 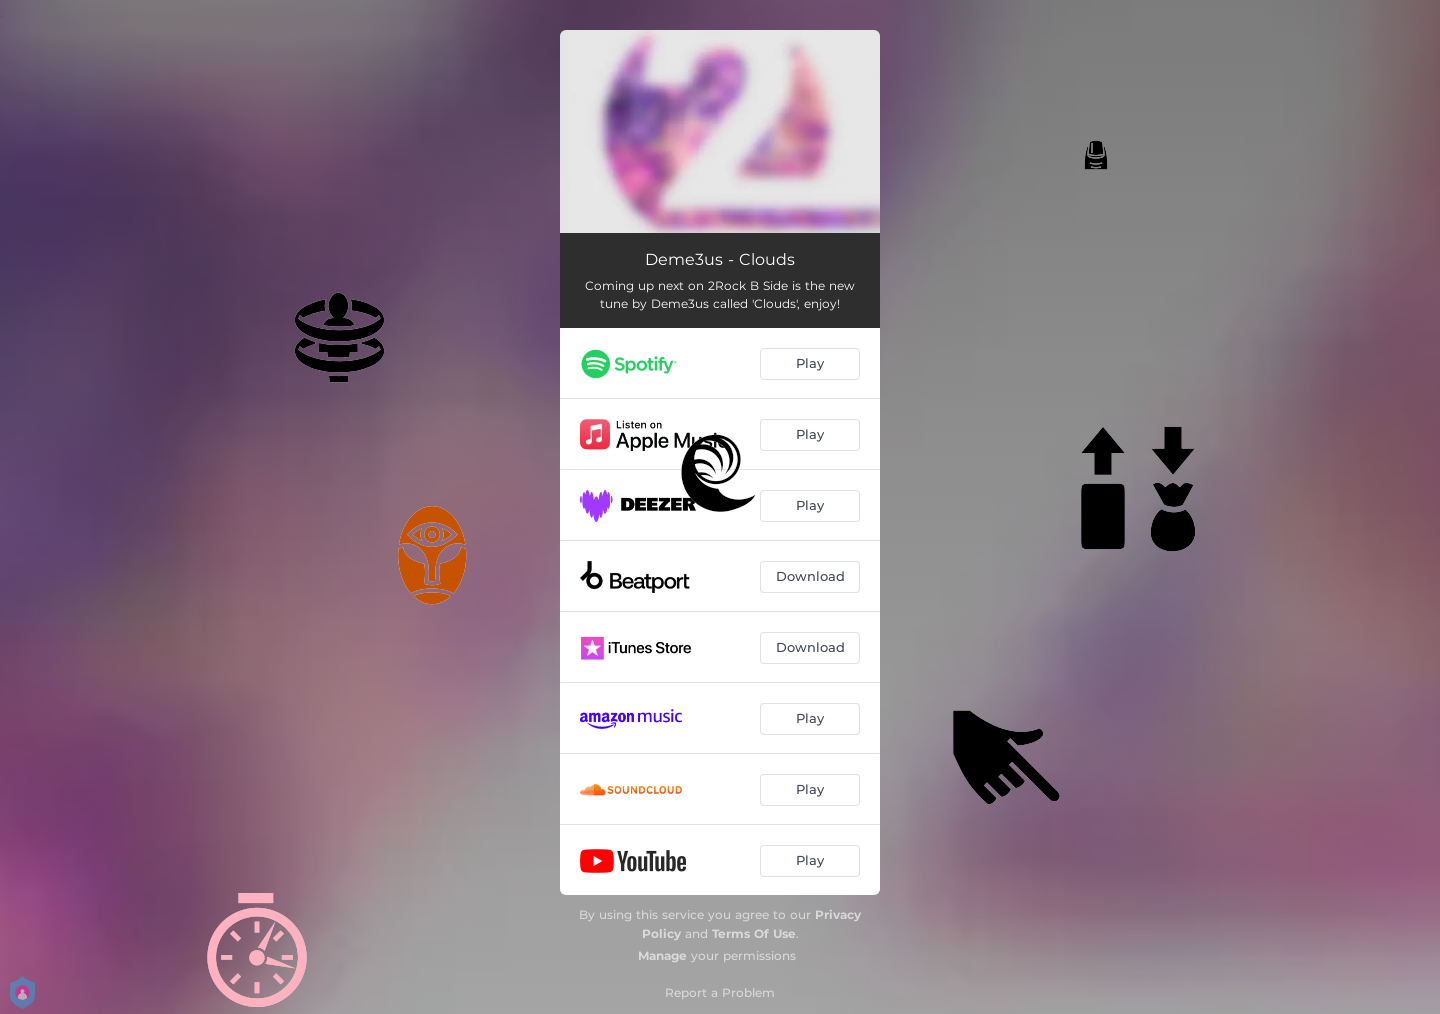 I want to click on tap to select or indicate an item, so click(x=1006, y=763).